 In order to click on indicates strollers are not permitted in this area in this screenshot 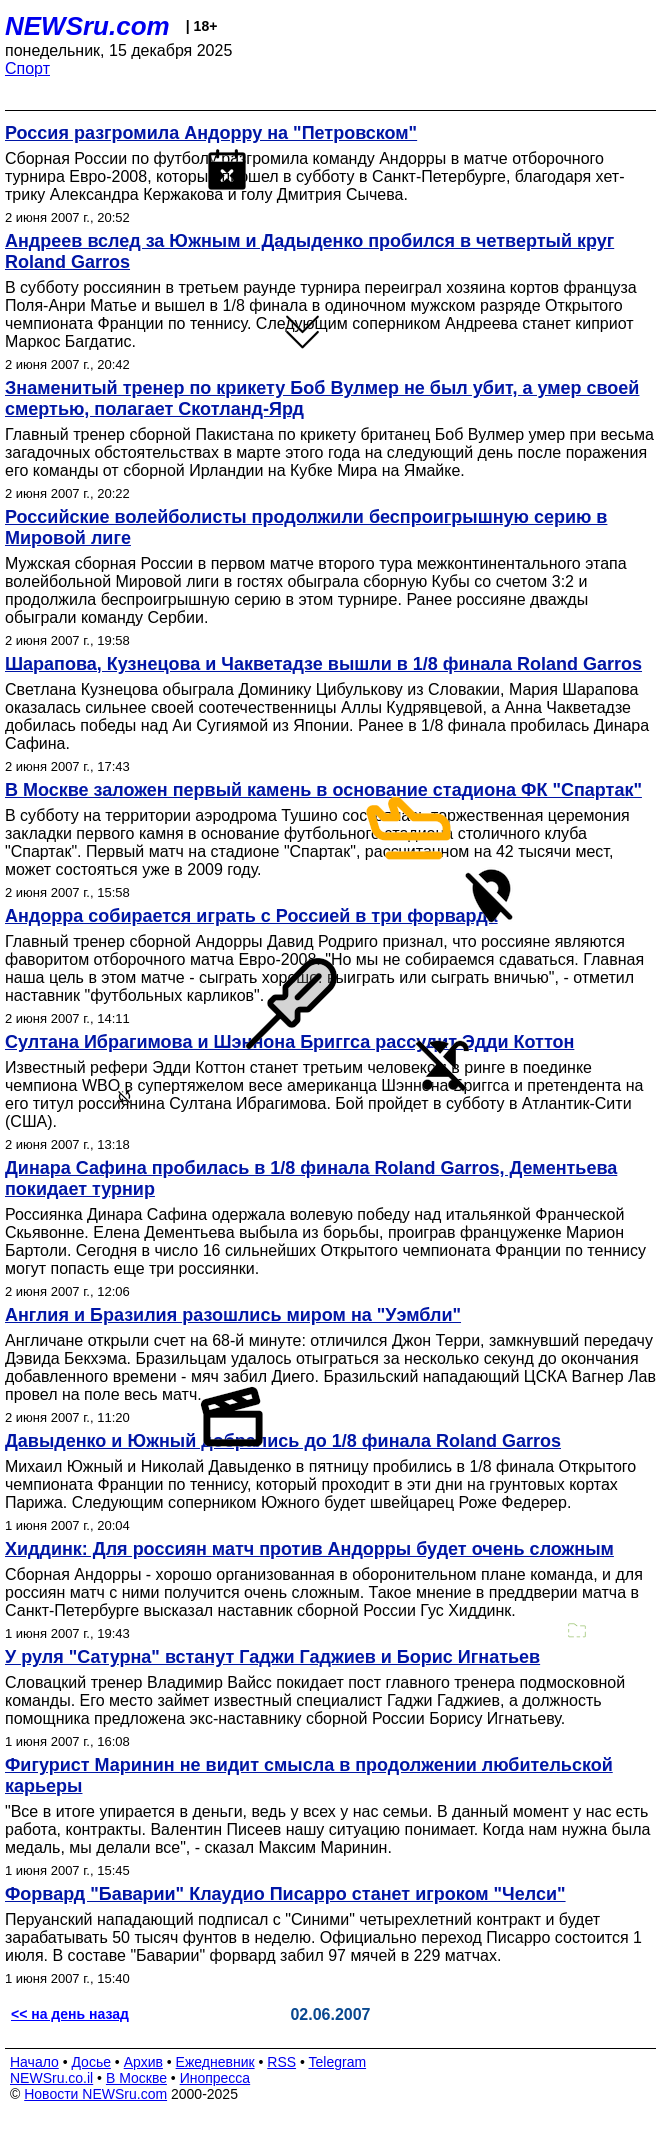, I will do `click(443, 1064)`.